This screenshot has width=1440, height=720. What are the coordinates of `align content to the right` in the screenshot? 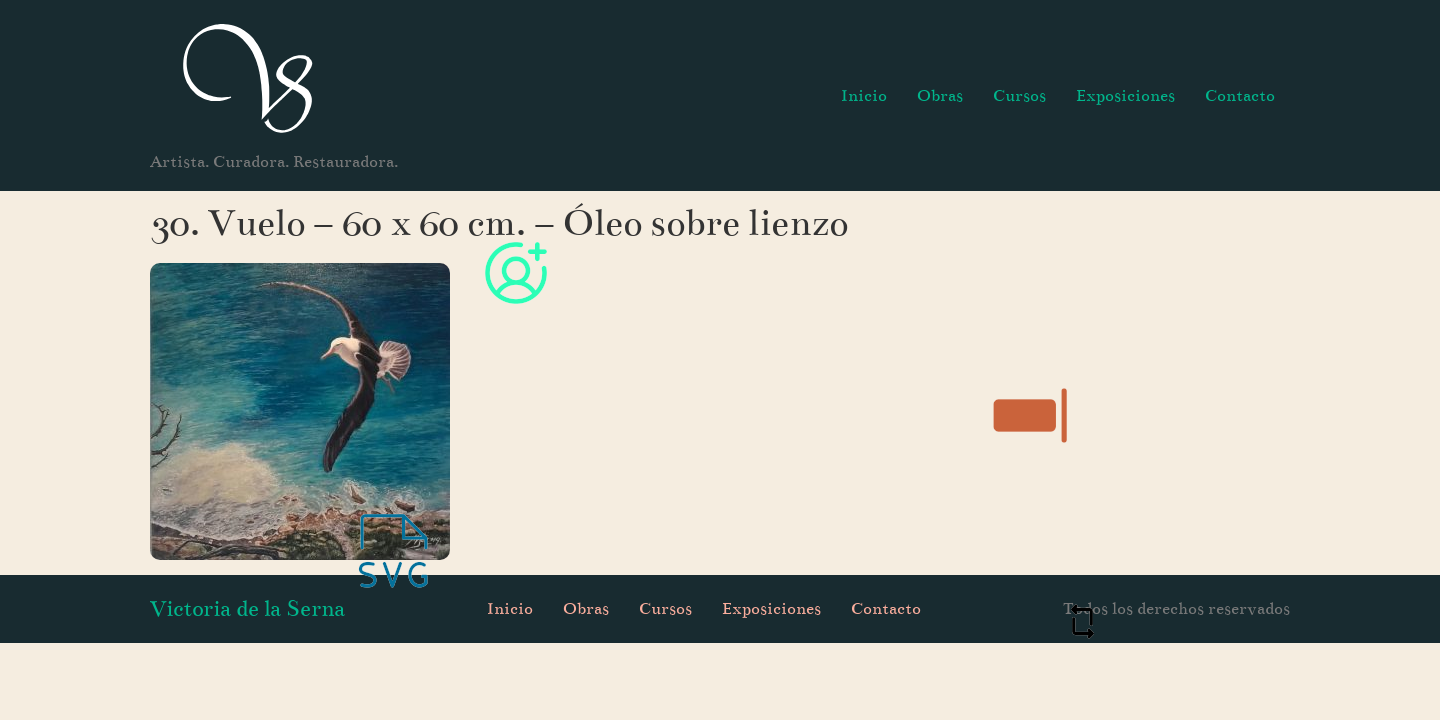 It's located at (1031, 415).